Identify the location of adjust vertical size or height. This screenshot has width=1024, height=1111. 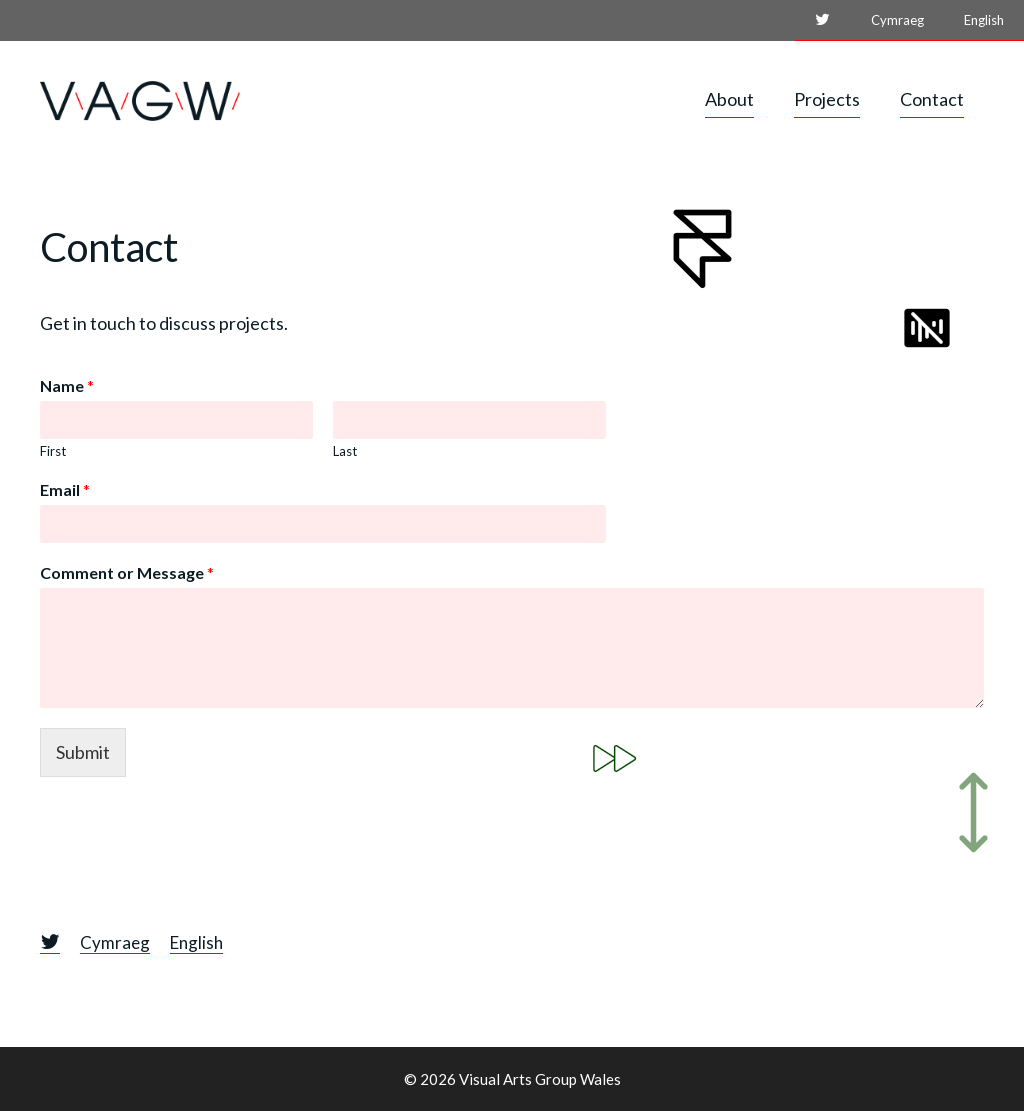
(973, 812).